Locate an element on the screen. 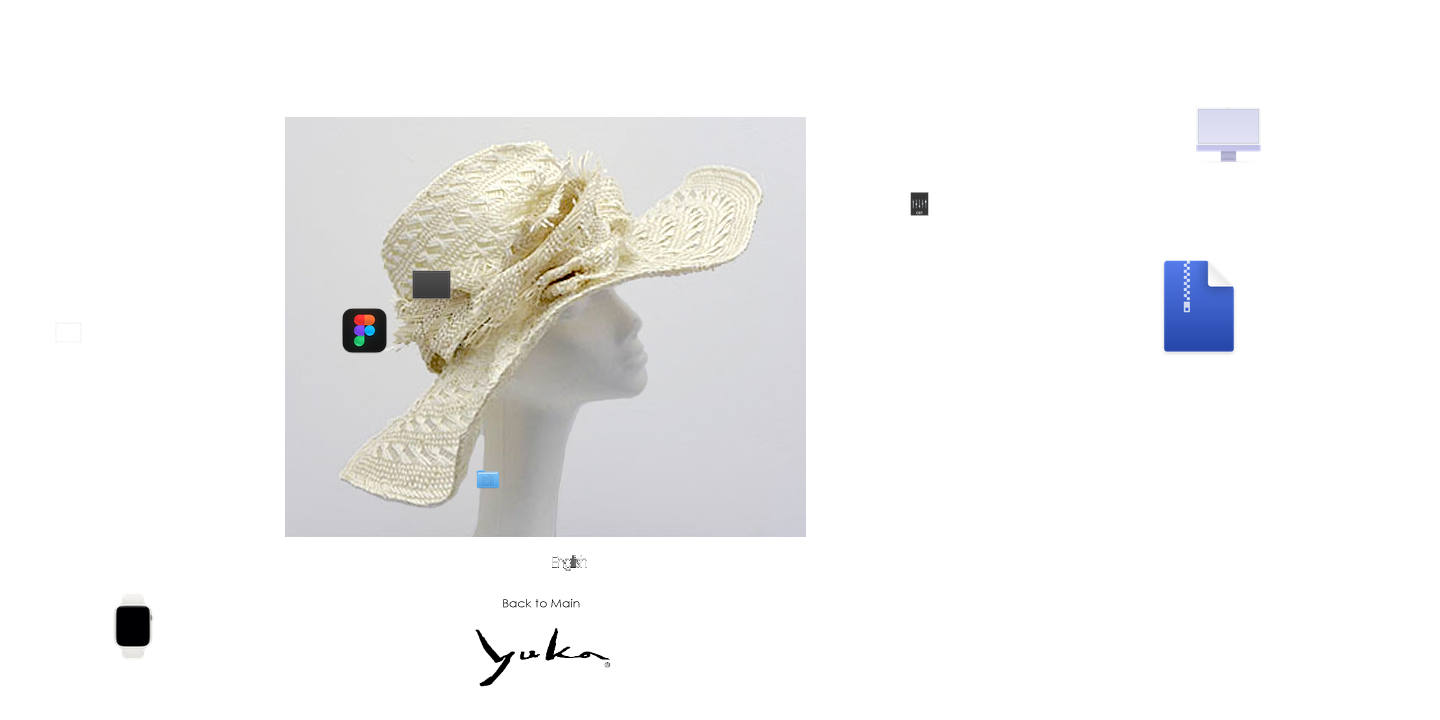 Image resolution: width=1440 pixels, height=720 pixels. represents a connected iMac device is located at coordinates (1228, 133).